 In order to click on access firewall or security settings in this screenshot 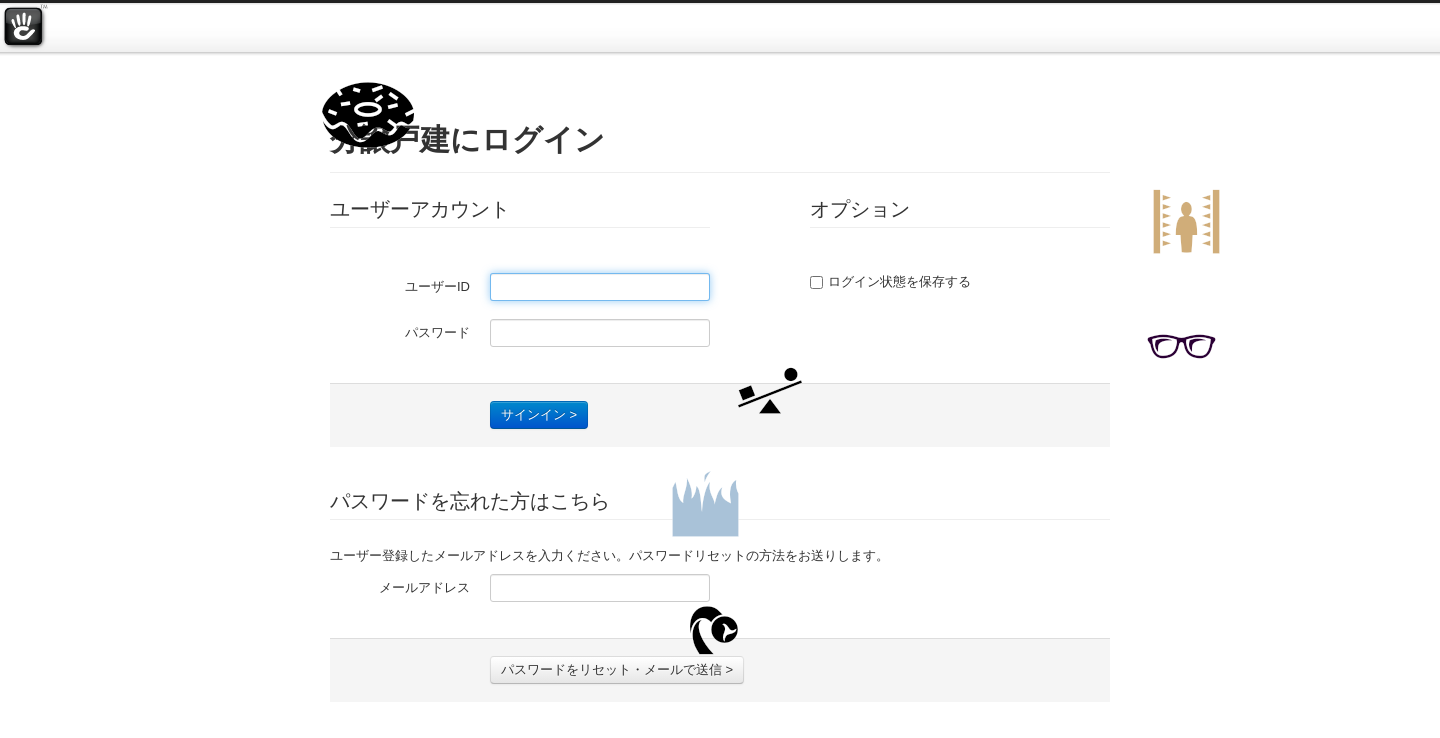, I will do `click(705, 503)`.